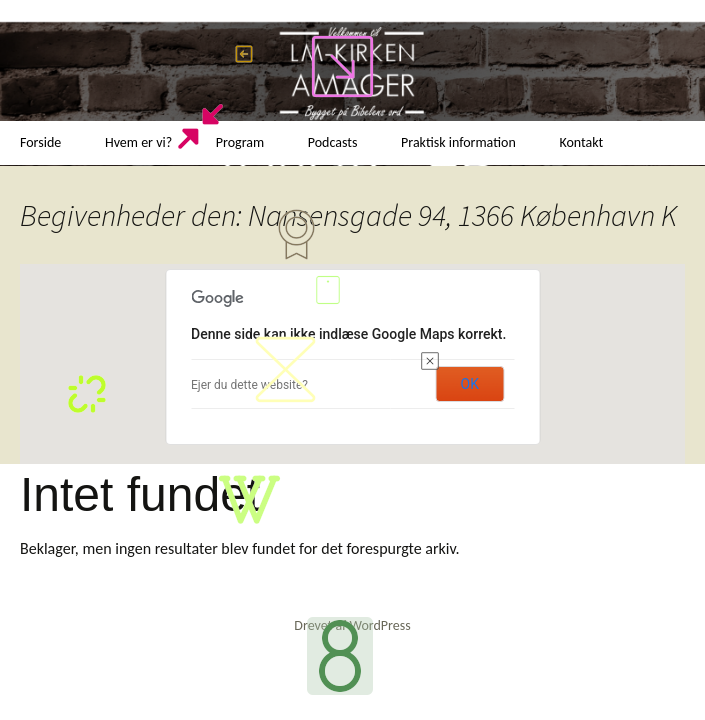  Describe the element at coordinates (87, 394) in the screenshot. I see `unlink or disconnect a connected item` at that location.